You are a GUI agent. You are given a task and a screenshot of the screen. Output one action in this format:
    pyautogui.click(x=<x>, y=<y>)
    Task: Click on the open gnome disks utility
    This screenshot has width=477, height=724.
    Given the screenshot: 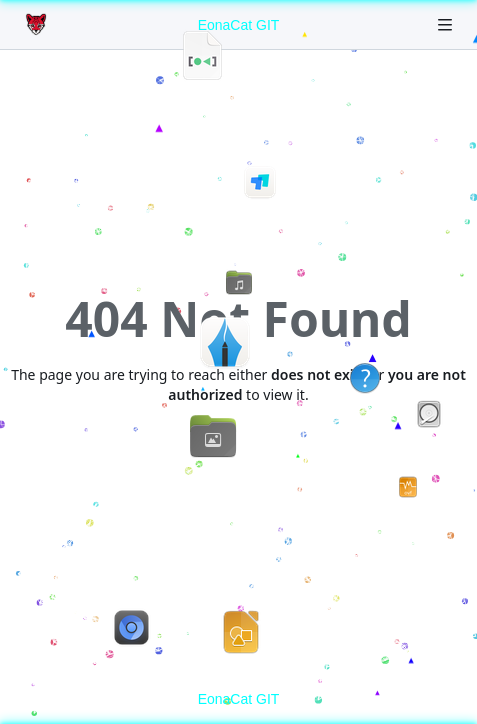 What is the action you would take?
    pyautogui.click(x=429, y=414)
    